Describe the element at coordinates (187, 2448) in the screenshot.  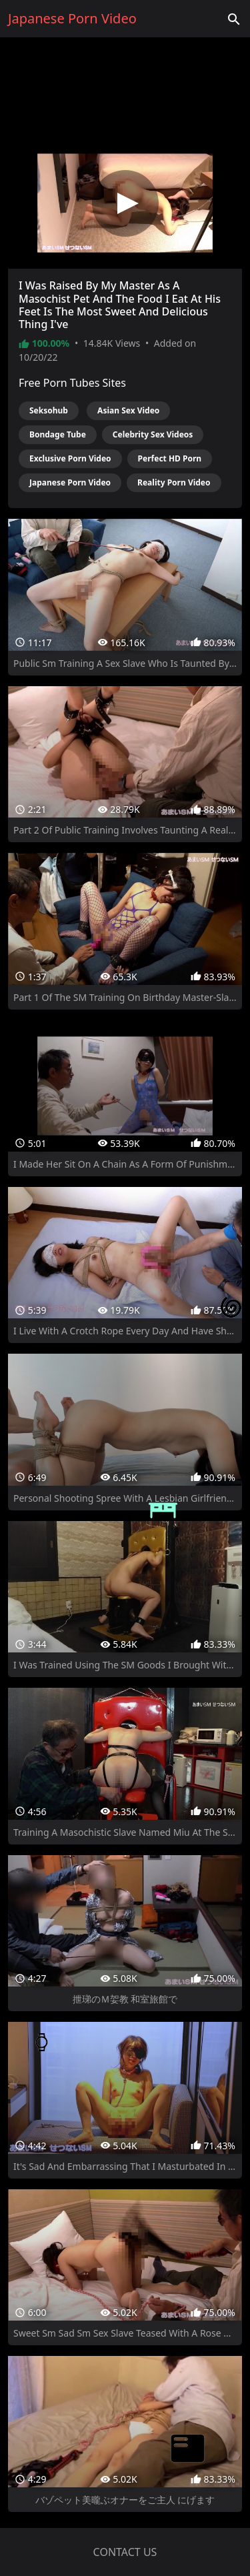
I see `view featured playlist` at that location.